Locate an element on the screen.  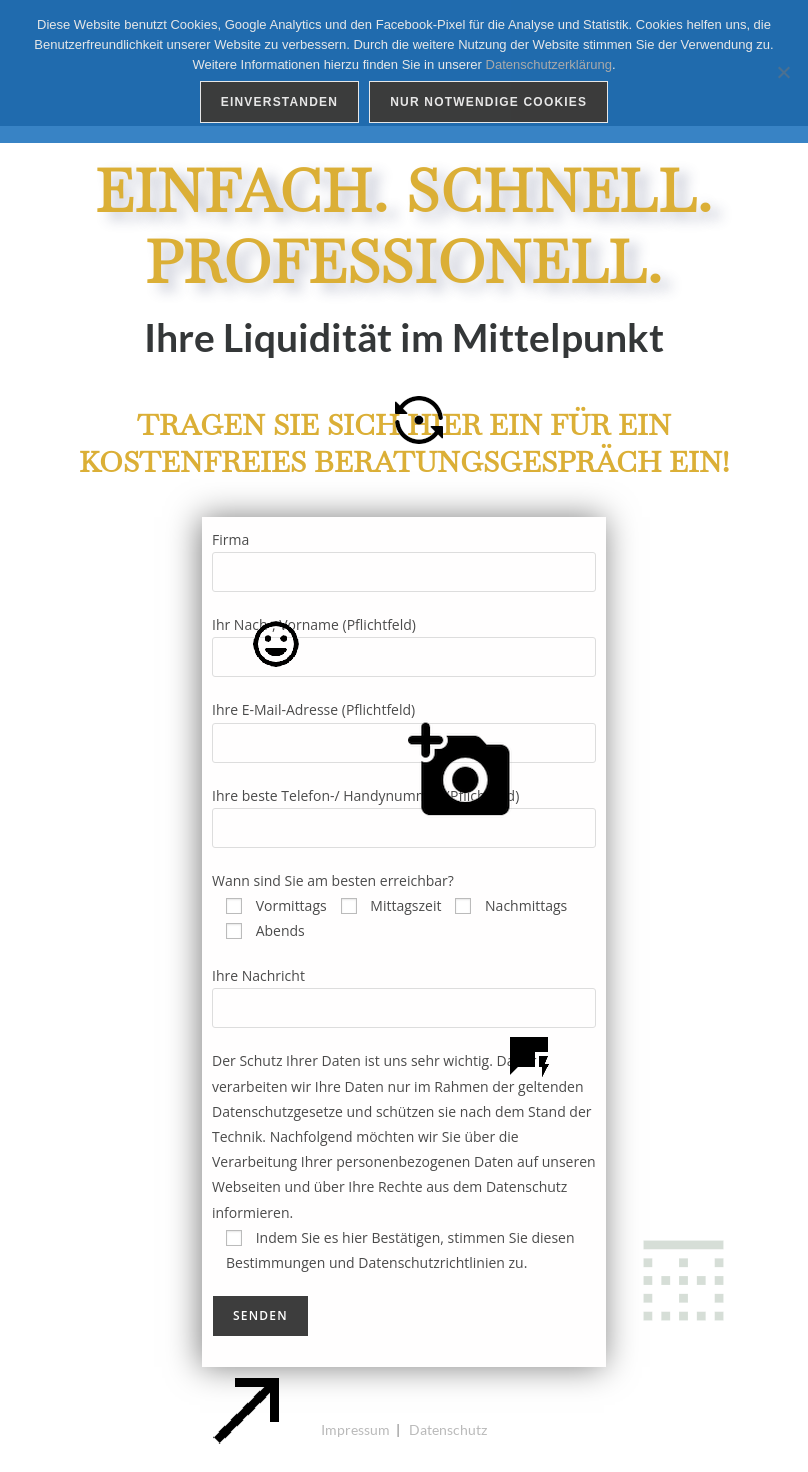
navigate to external link is located at coordinates (248, 1408).